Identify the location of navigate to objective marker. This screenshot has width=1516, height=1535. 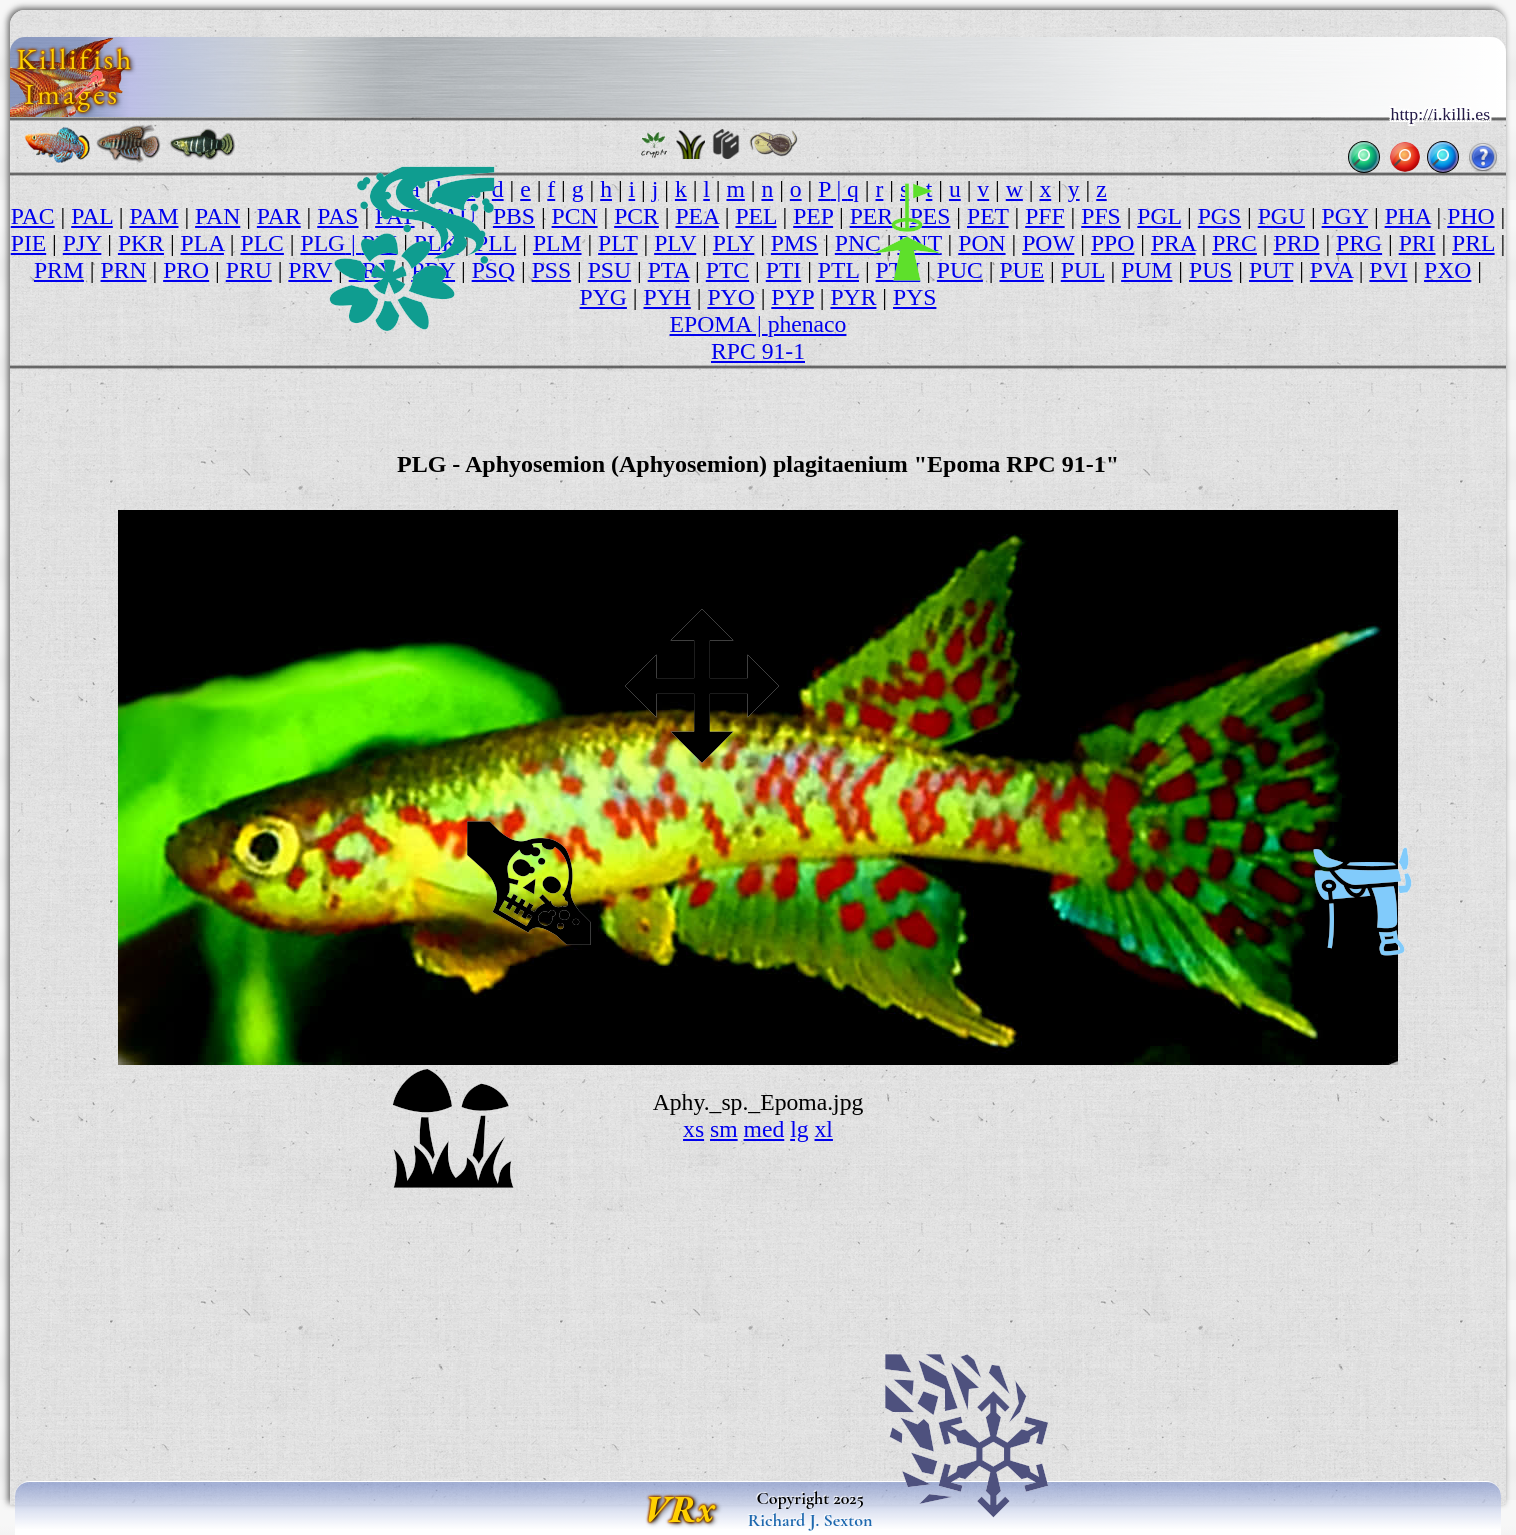
(907, 232).